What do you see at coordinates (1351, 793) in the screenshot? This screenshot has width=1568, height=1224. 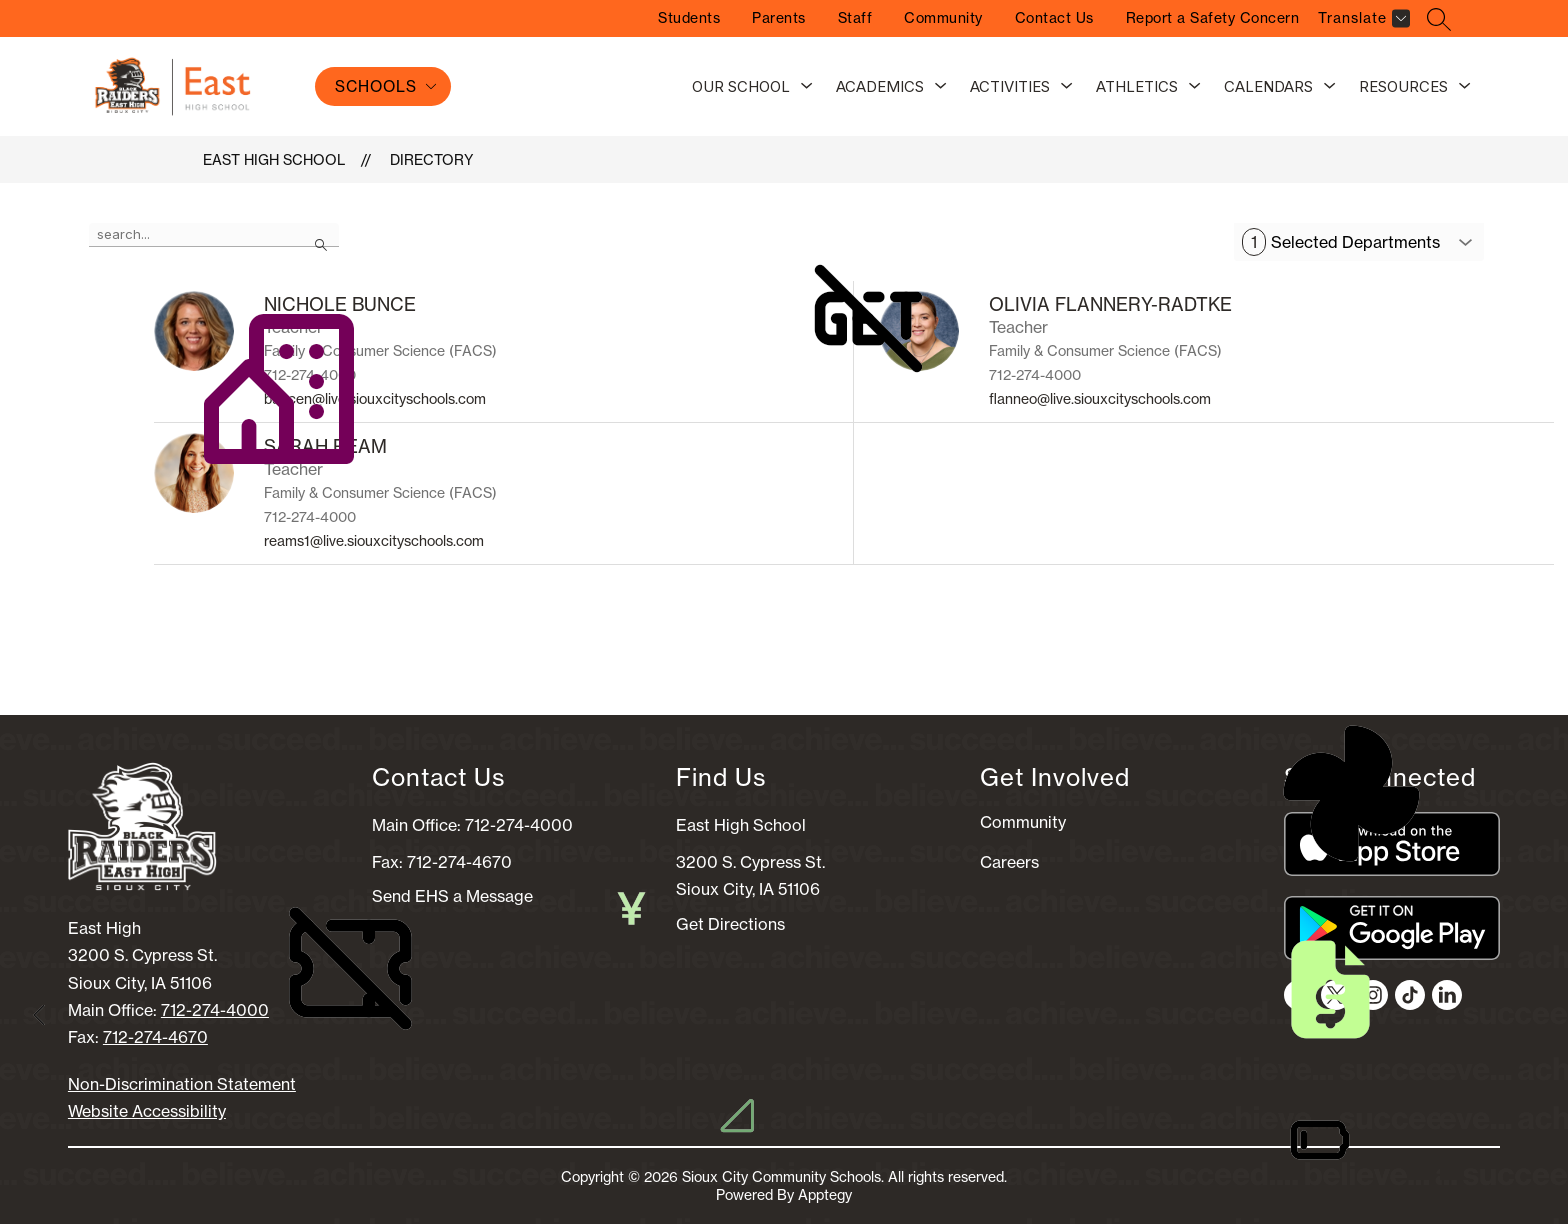 I see `access wind or renewable energy settings` at bounding box center [1351, 793].